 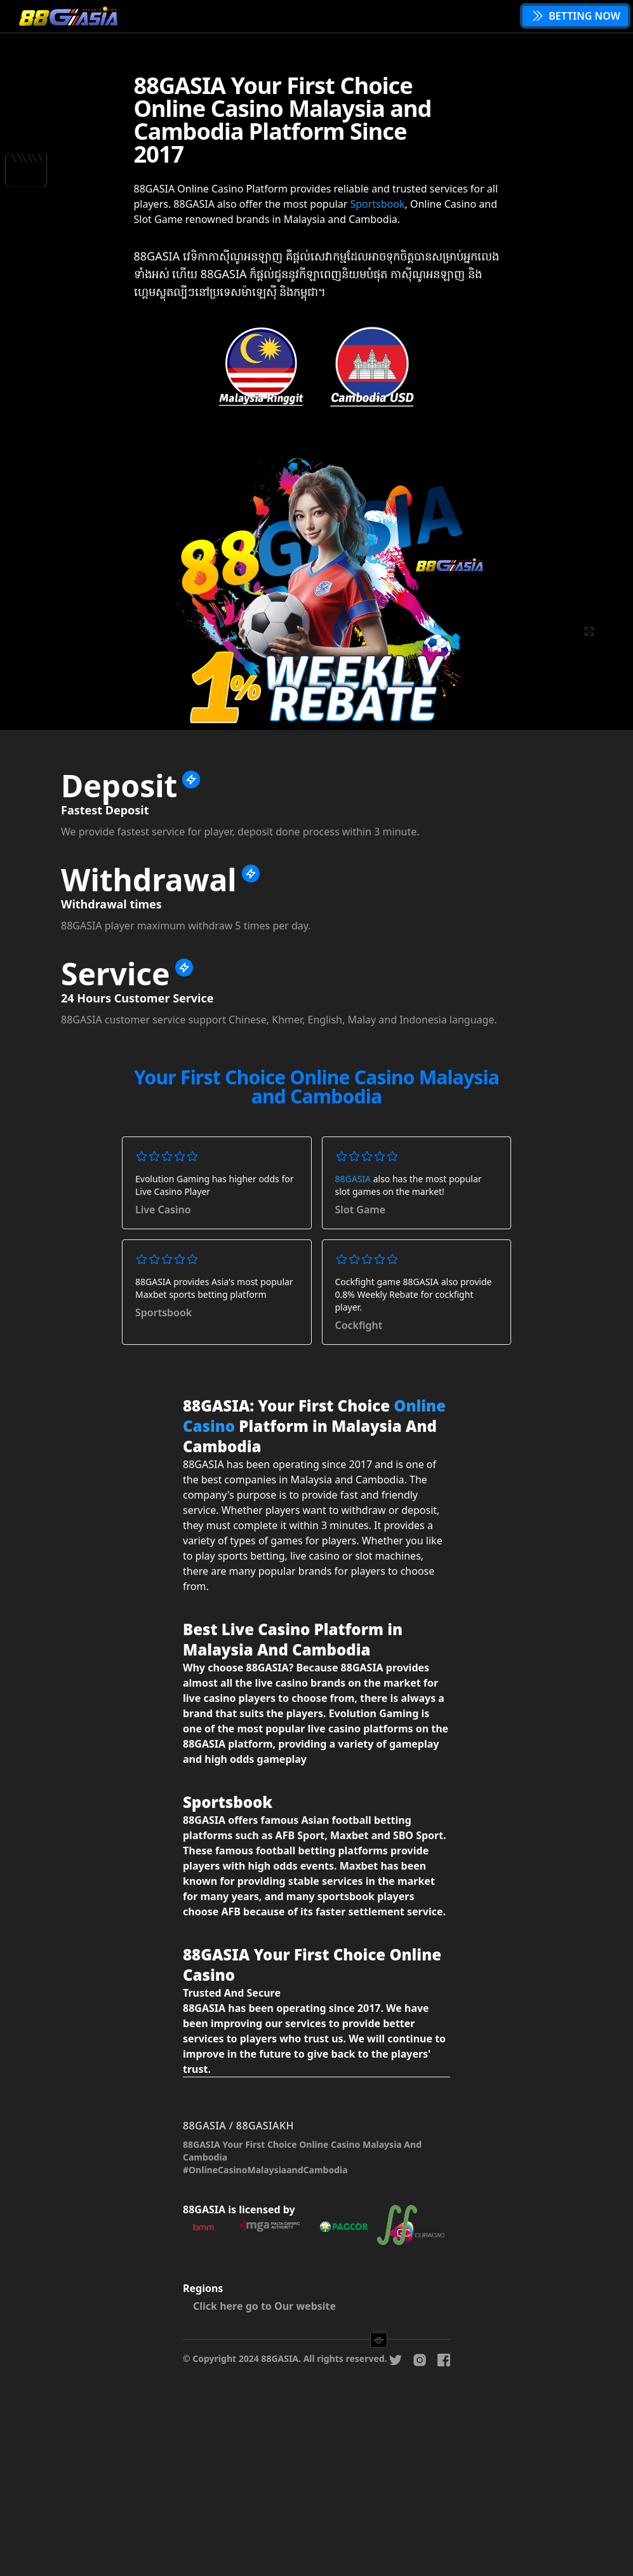 What do you see at coordinates (589, 631) in the screenshot?
I see `capture a photo or screenshot` at bounding box center [589, 631].